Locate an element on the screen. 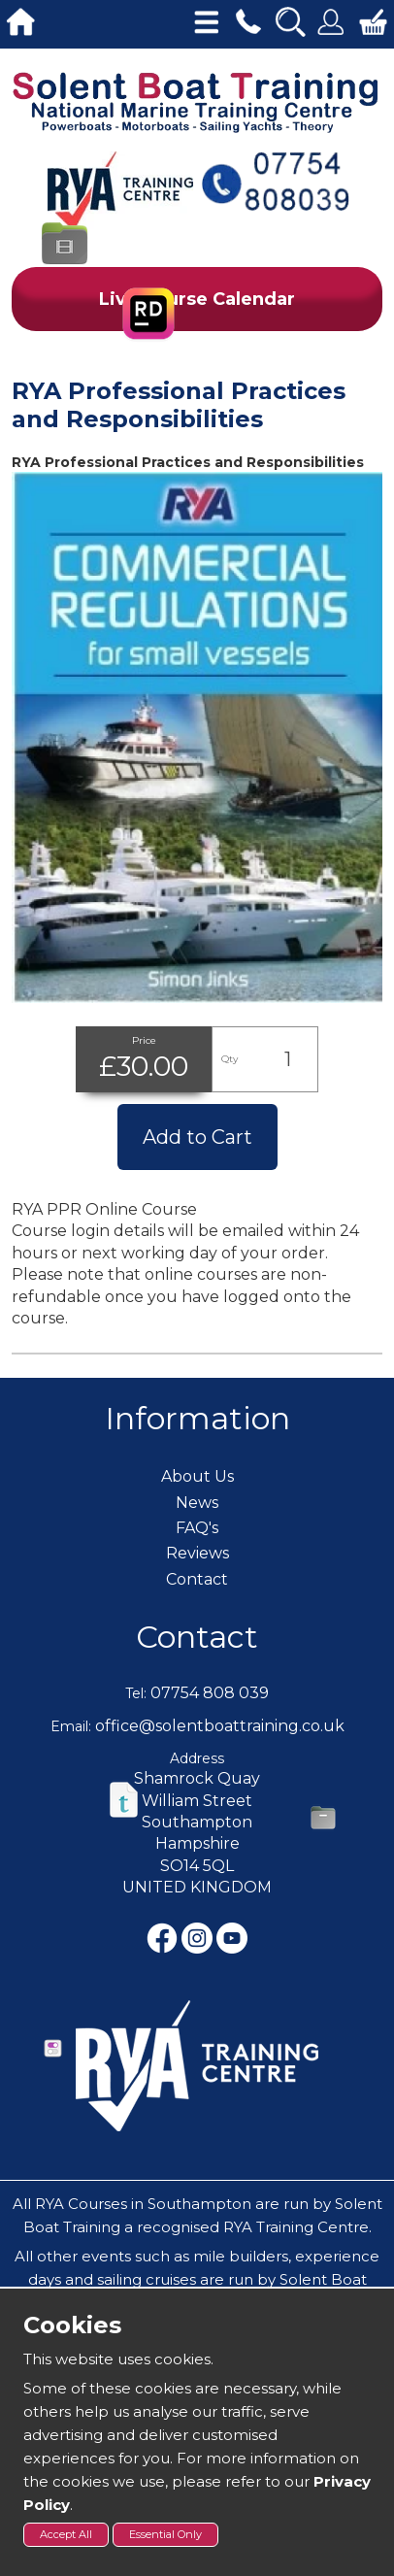 The width and height of the screenshot is (394, 2576). open gnome tweaks settings is located at coordinates (52, 2048).